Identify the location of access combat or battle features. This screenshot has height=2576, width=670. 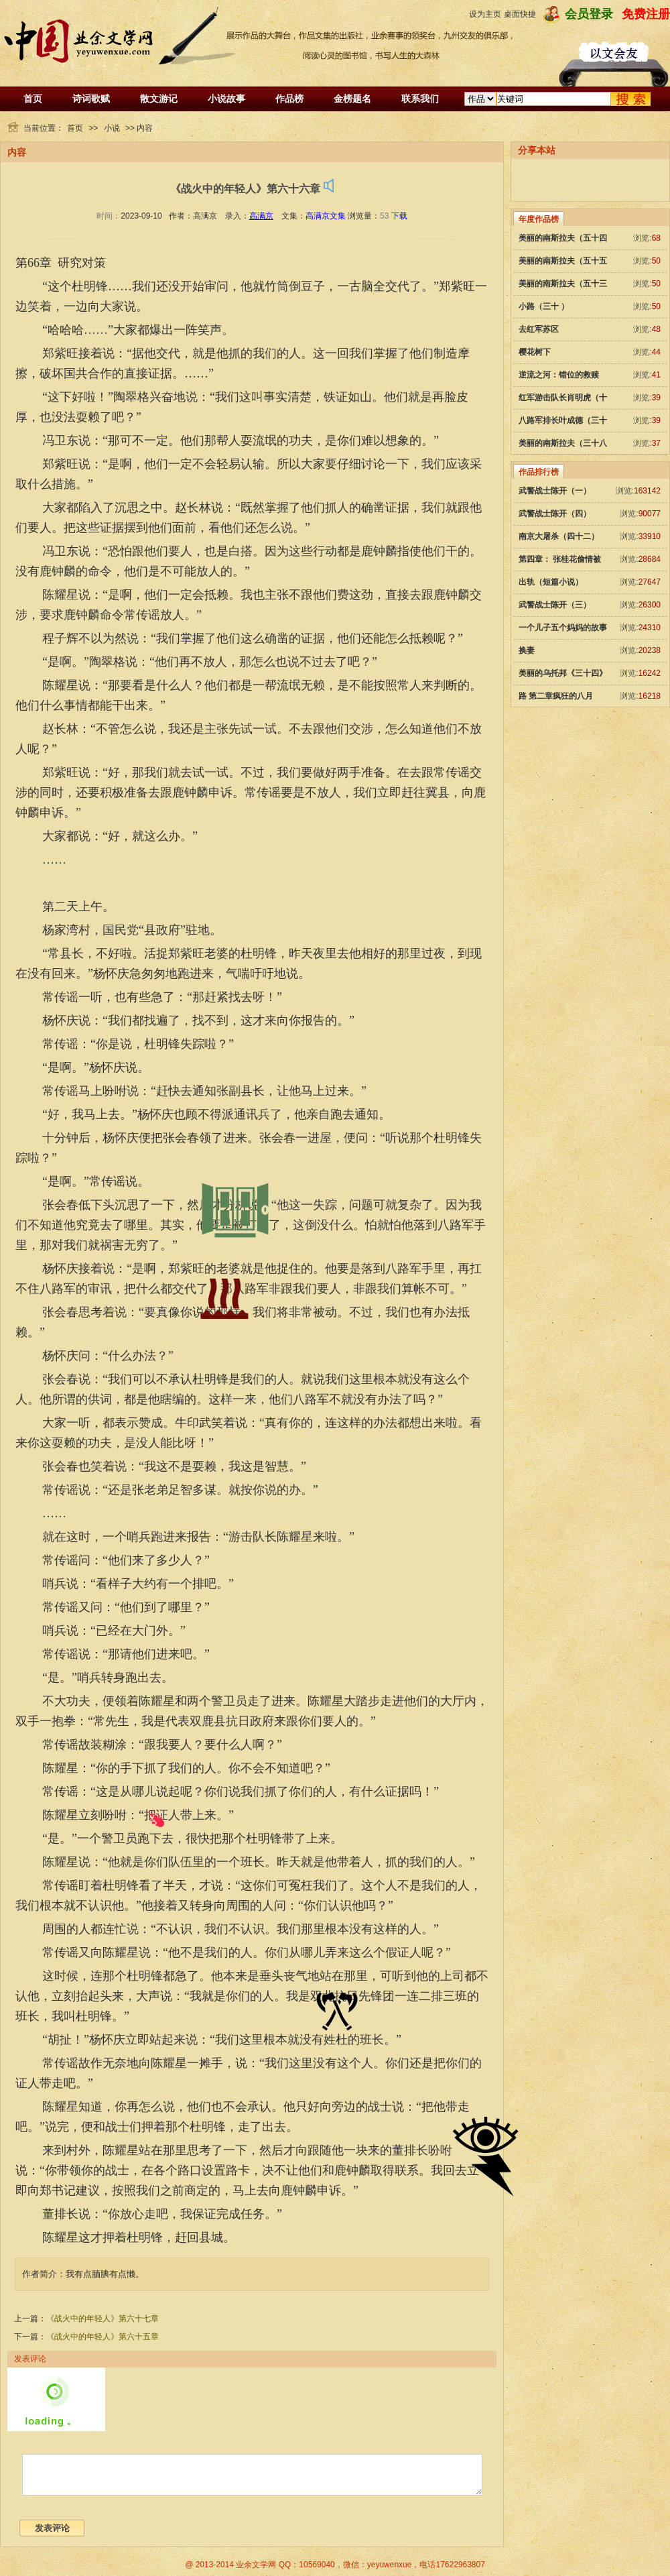
(337, 2011).